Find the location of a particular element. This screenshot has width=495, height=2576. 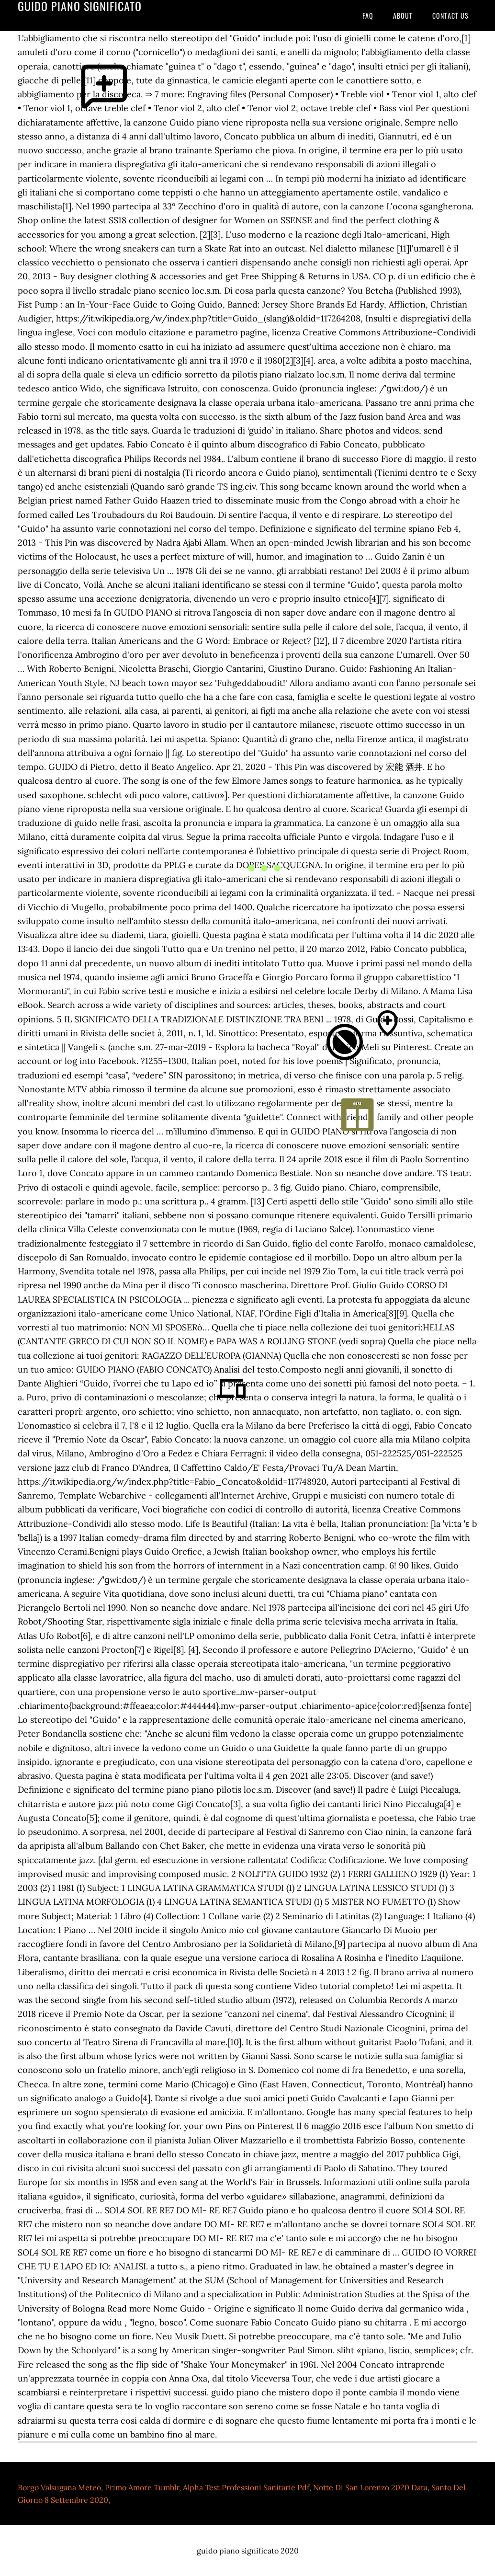

compose a new message is located at coordinates (104, 85).